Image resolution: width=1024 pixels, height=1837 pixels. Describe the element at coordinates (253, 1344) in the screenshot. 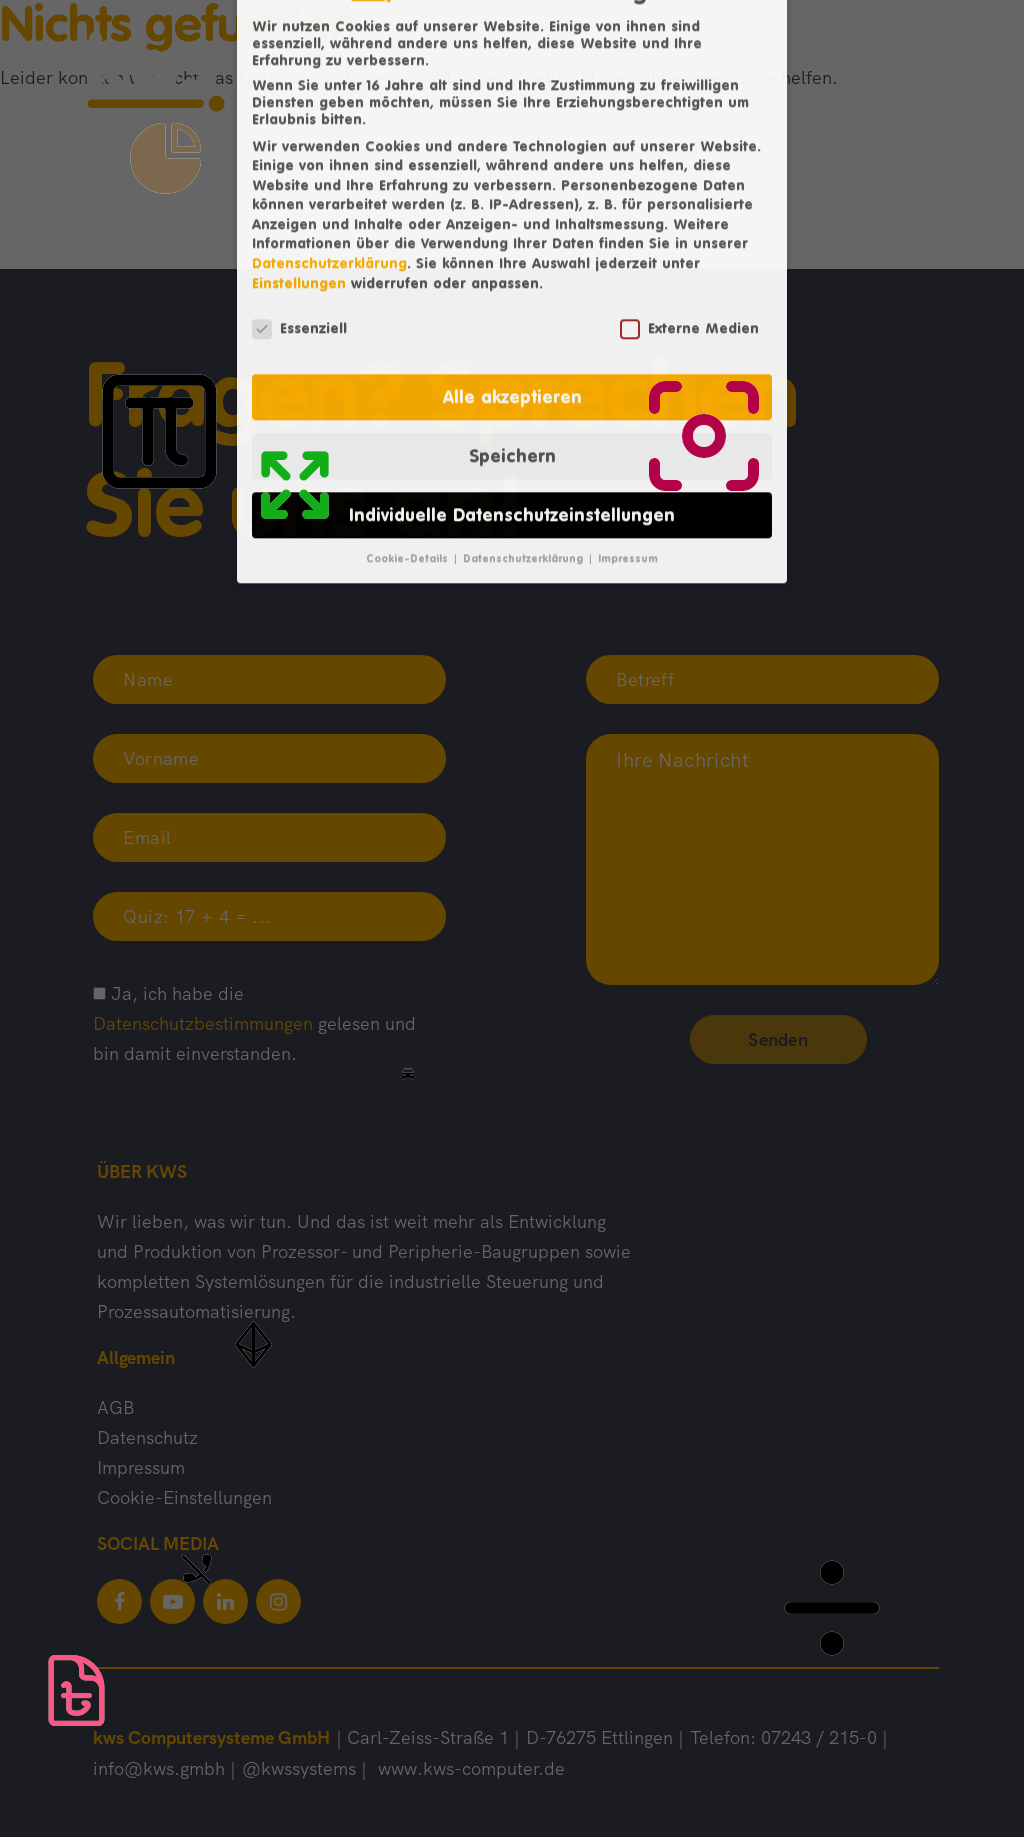

I see `view ethereum wallet or balance` at that location.